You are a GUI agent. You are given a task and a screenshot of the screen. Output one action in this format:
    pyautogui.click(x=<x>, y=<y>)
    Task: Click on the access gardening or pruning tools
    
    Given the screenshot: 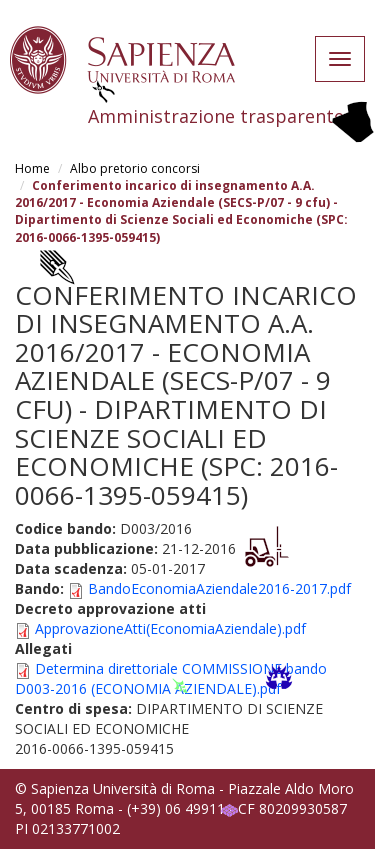 What is the action you would take?
    pyautogui.click(x=103, y=91)
    